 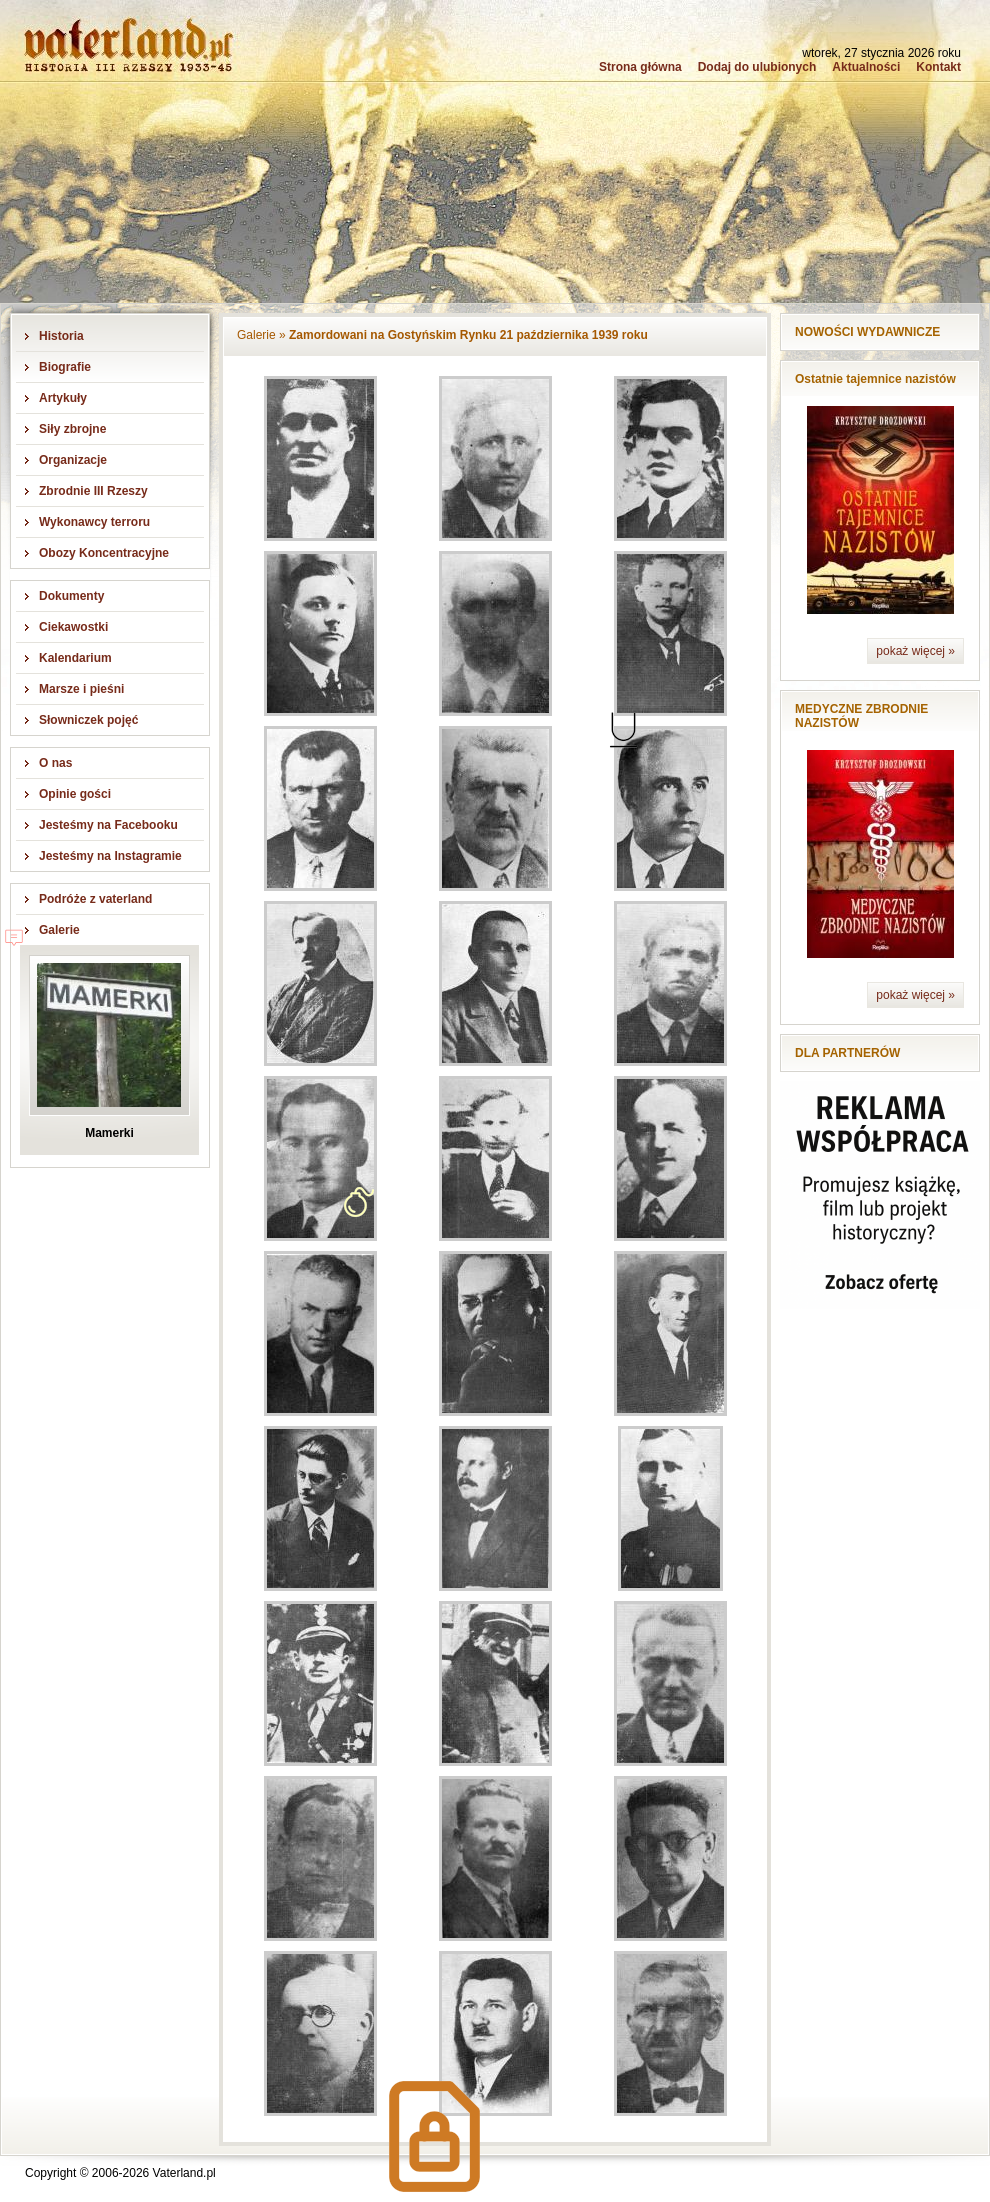 I want to click on indicates a protected or encrypted file, so click(x=434, y=2136).